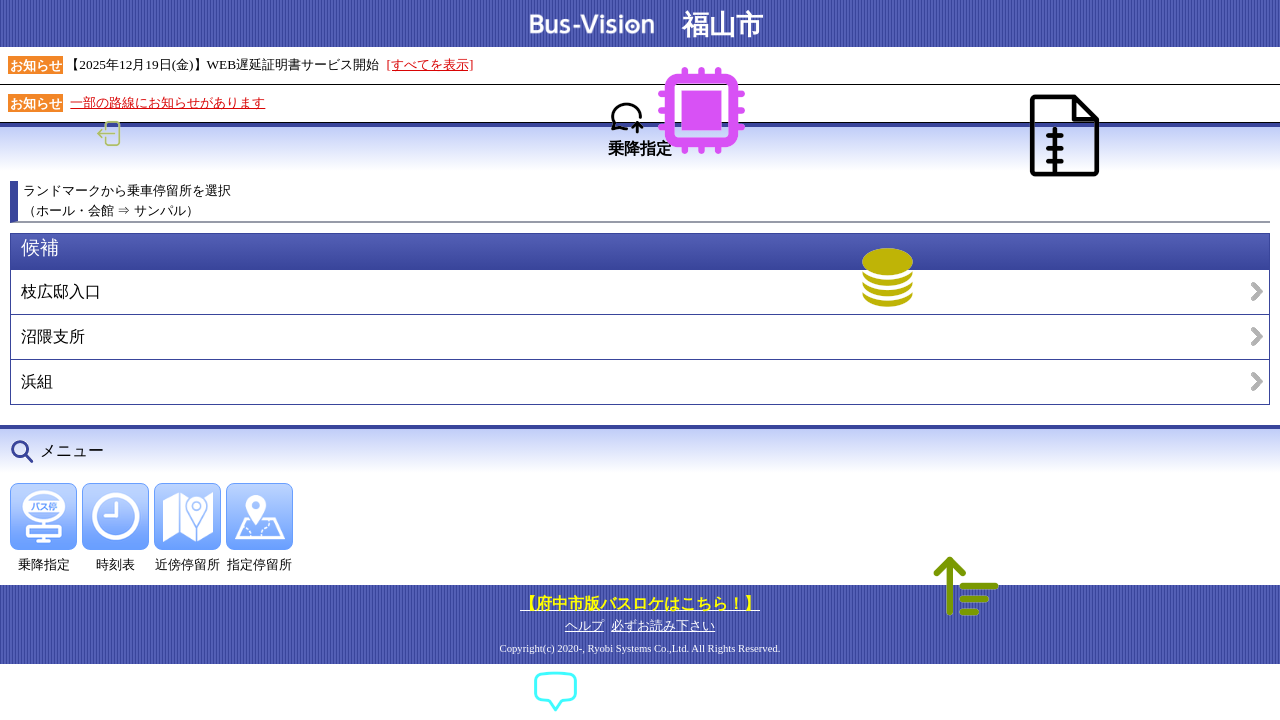 Image resolution: width=1280 pixels, height=720 pixels. Describe the element at coordinates (110, 133) in the screenshot. I see `log out of your account` at that location.